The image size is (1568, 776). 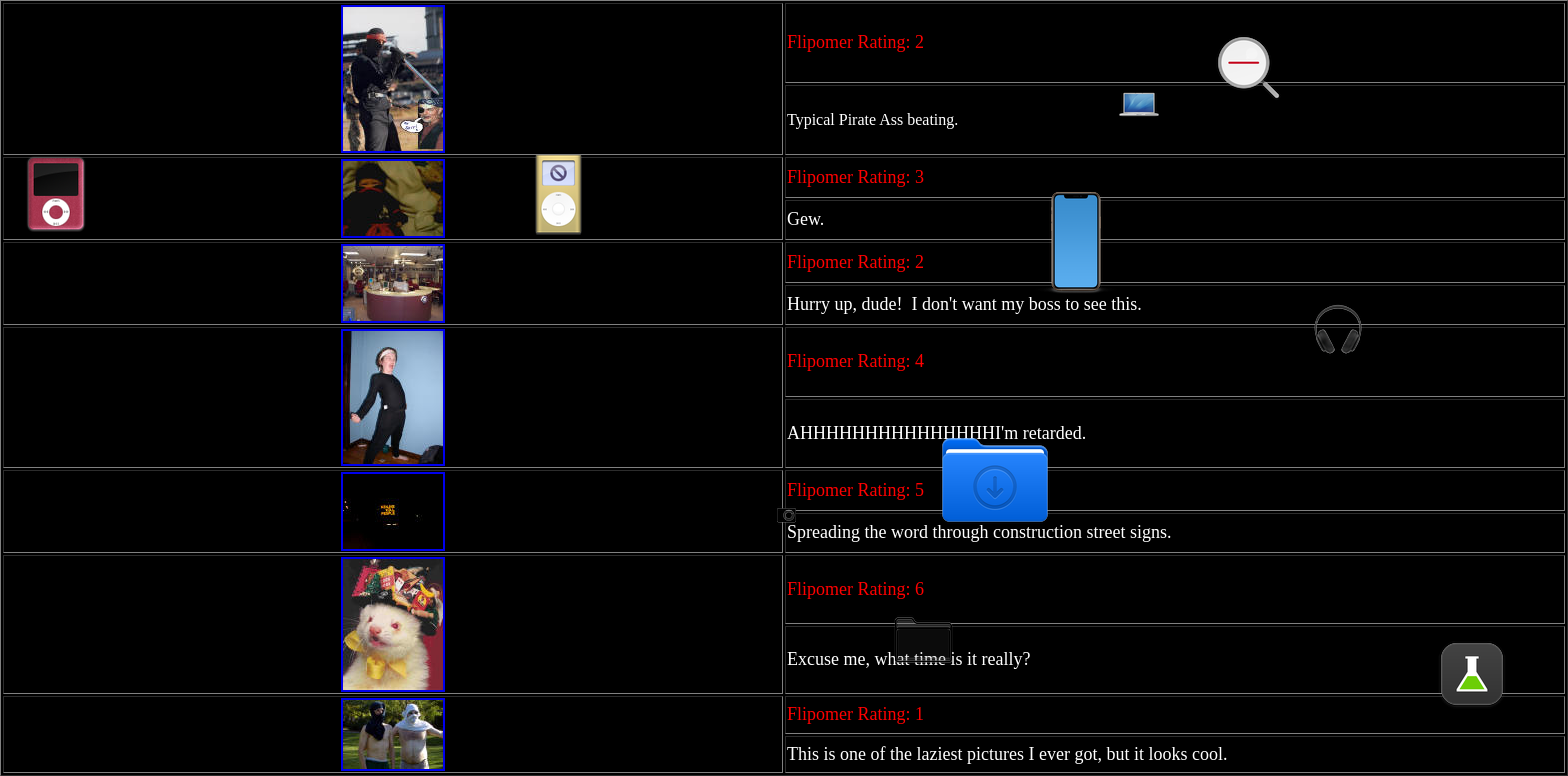 What do you see at coordinates (995, 480) in the screenshot?
I see `access your downloads folder` at bounding box center [995, 480].